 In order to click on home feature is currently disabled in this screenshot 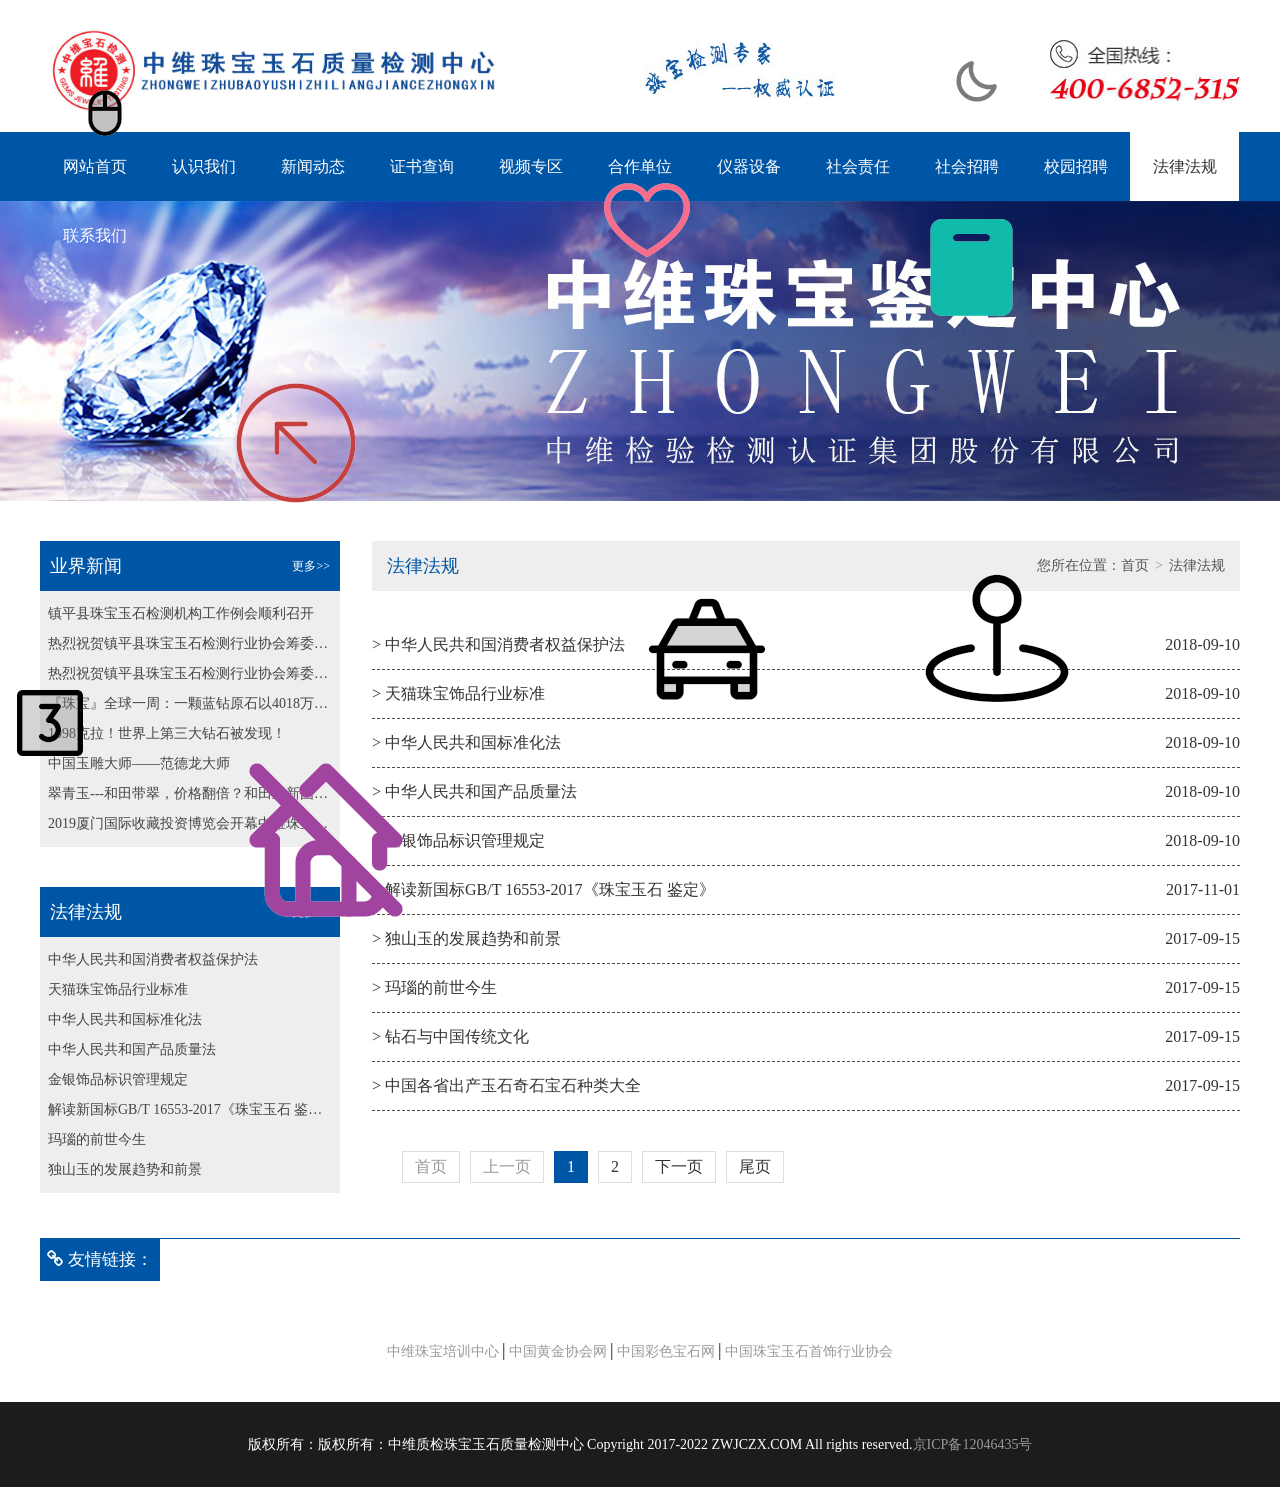, I will do `click(326, 840)`.